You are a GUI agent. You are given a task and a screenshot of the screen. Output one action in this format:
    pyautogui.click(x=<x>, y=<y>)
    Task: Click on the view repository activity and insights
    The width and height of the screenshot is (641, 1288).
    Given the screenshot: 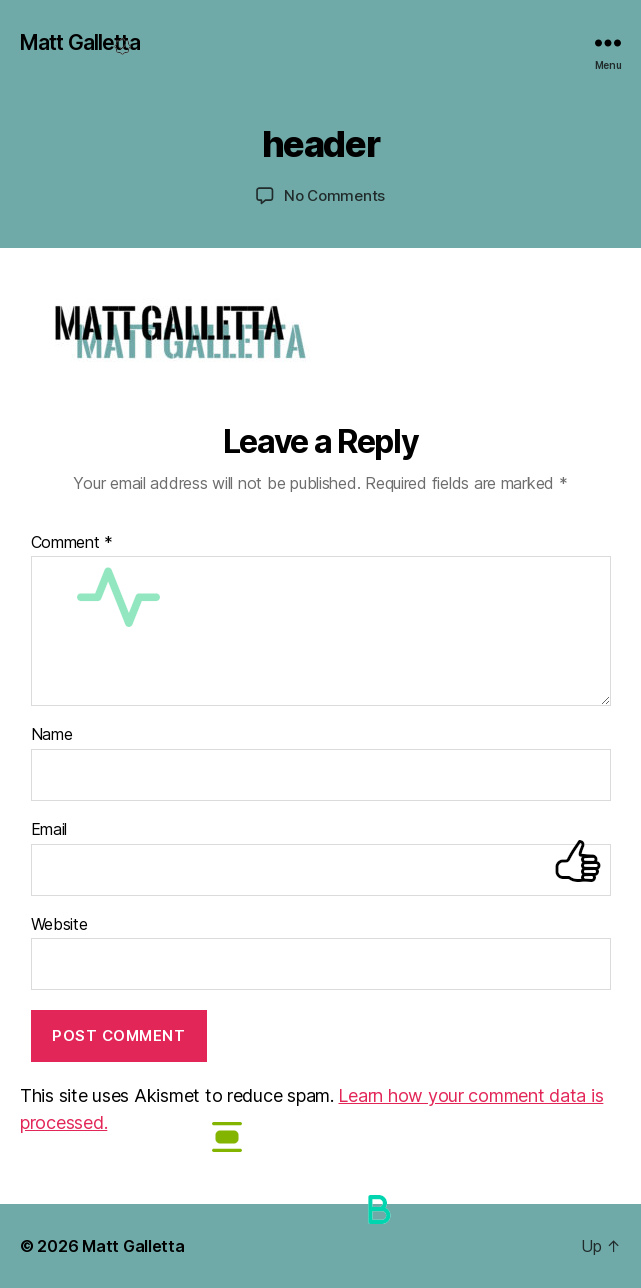 What is the action you would take?
    pyautogui.click(x=118, y=598)
    